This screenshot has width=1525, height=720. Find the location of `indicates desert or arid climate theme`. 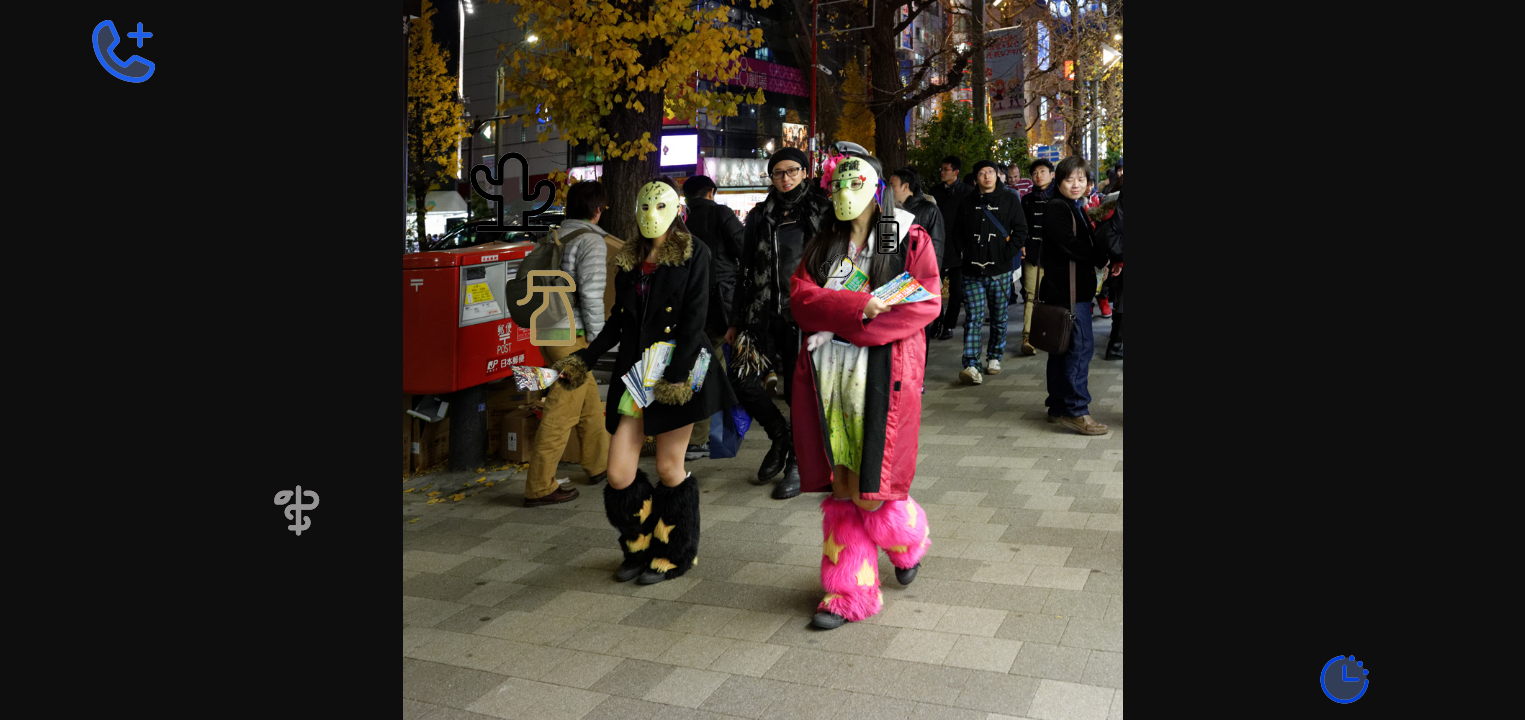

indicates desert or arid climate theme is located at coordinates (513, 195).